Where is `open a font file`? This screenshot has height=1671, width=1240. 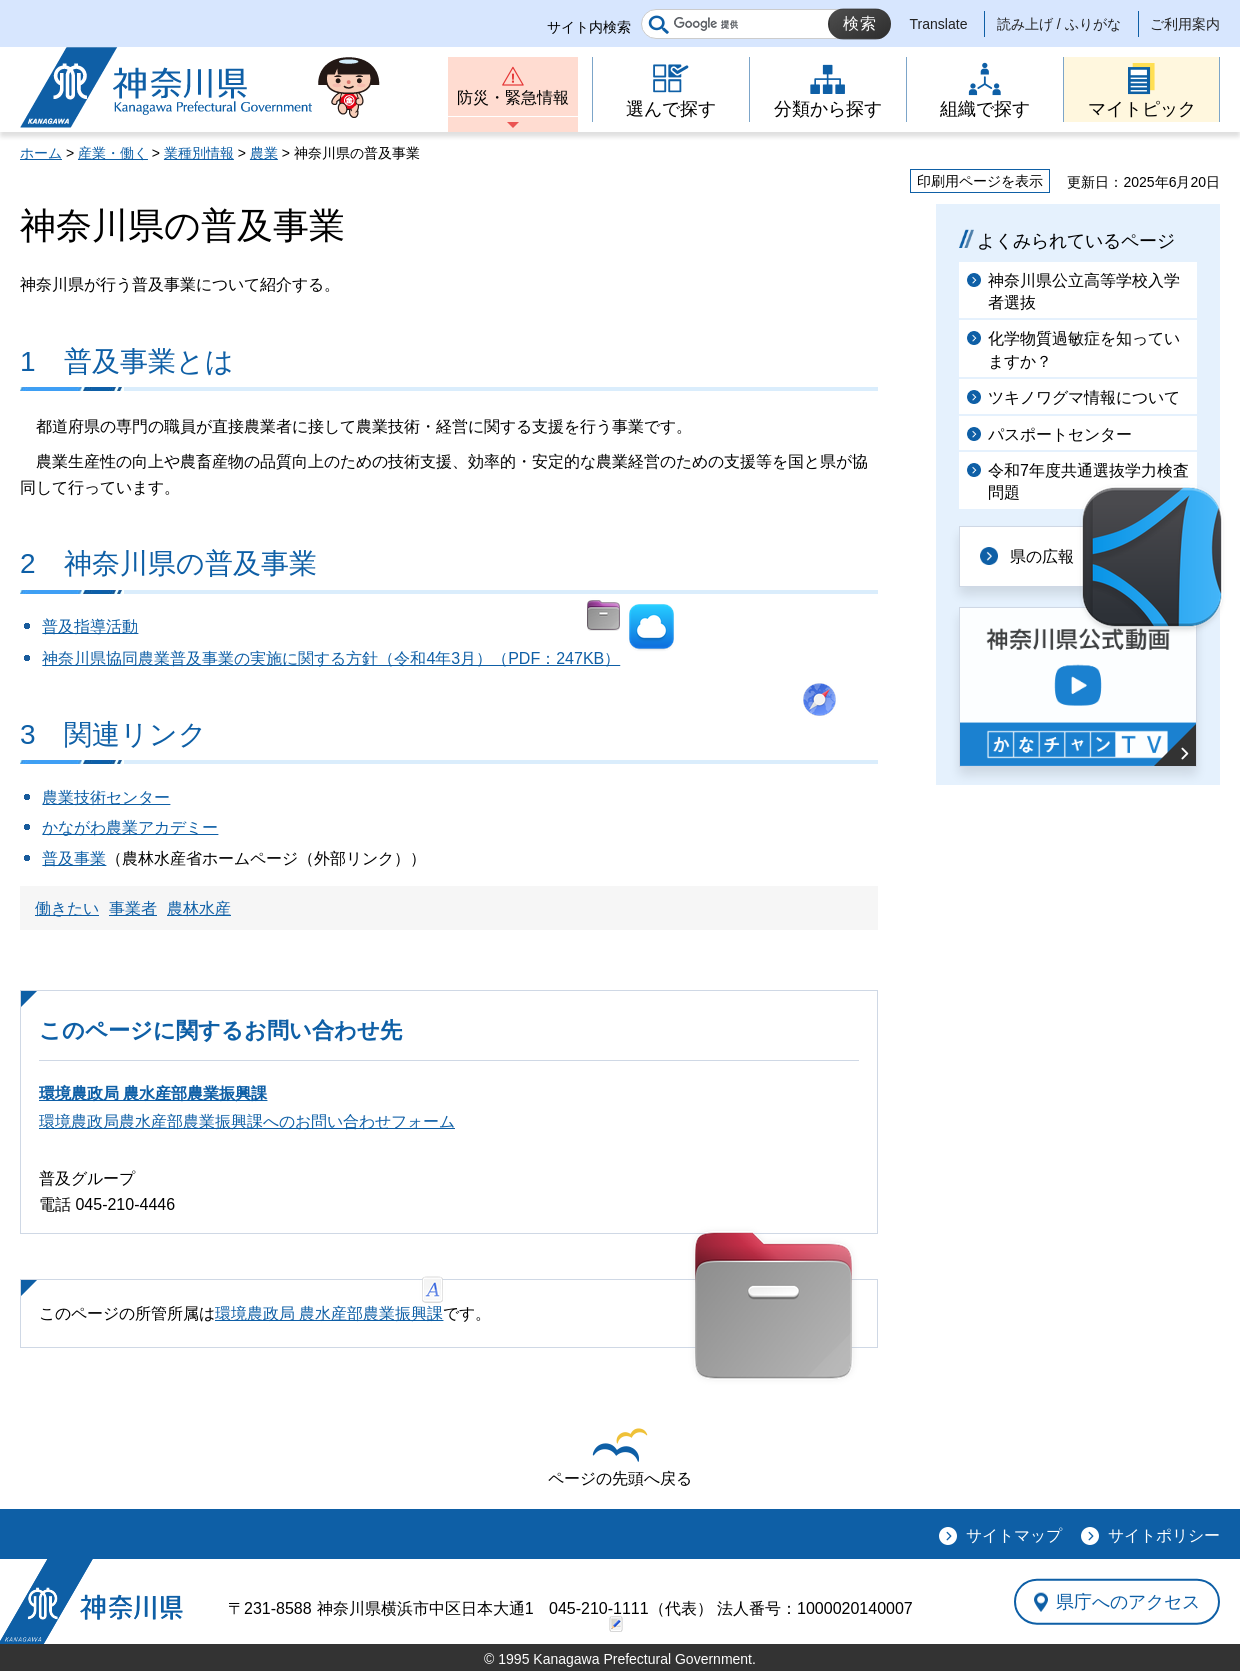
open a font file is located at coordinates (432, 1289).